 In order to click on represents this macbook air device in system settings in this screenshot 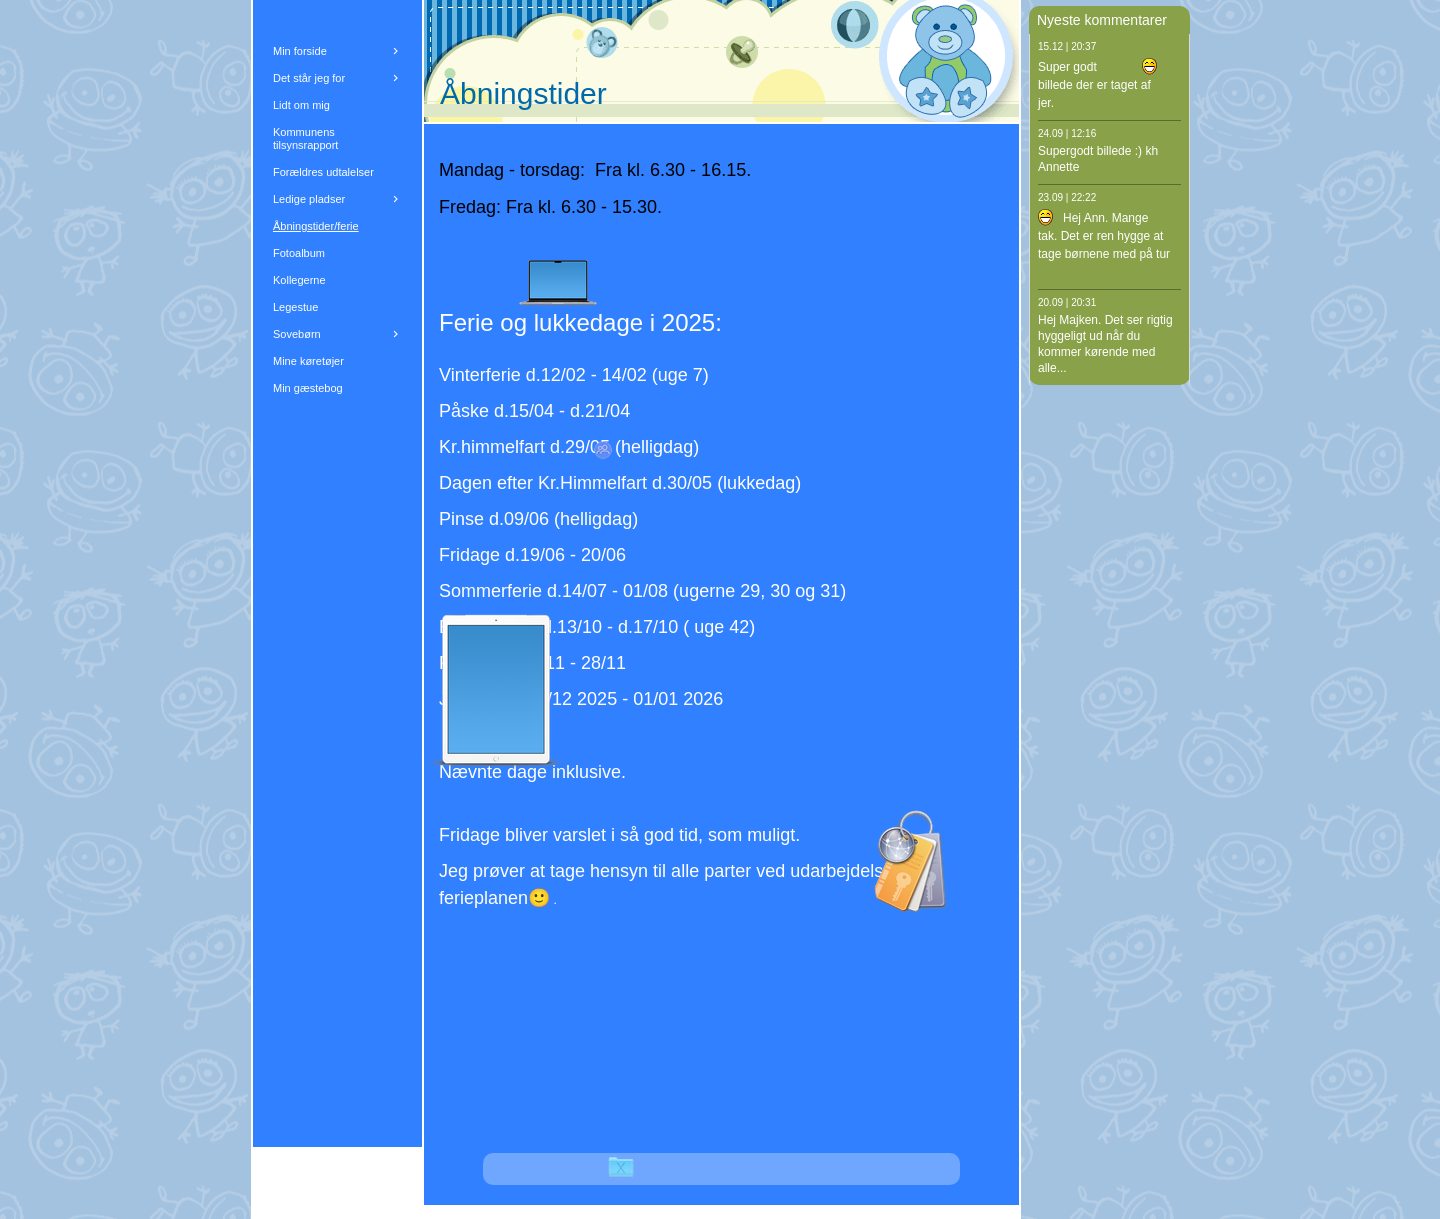, I will do `click(558, 276)`.